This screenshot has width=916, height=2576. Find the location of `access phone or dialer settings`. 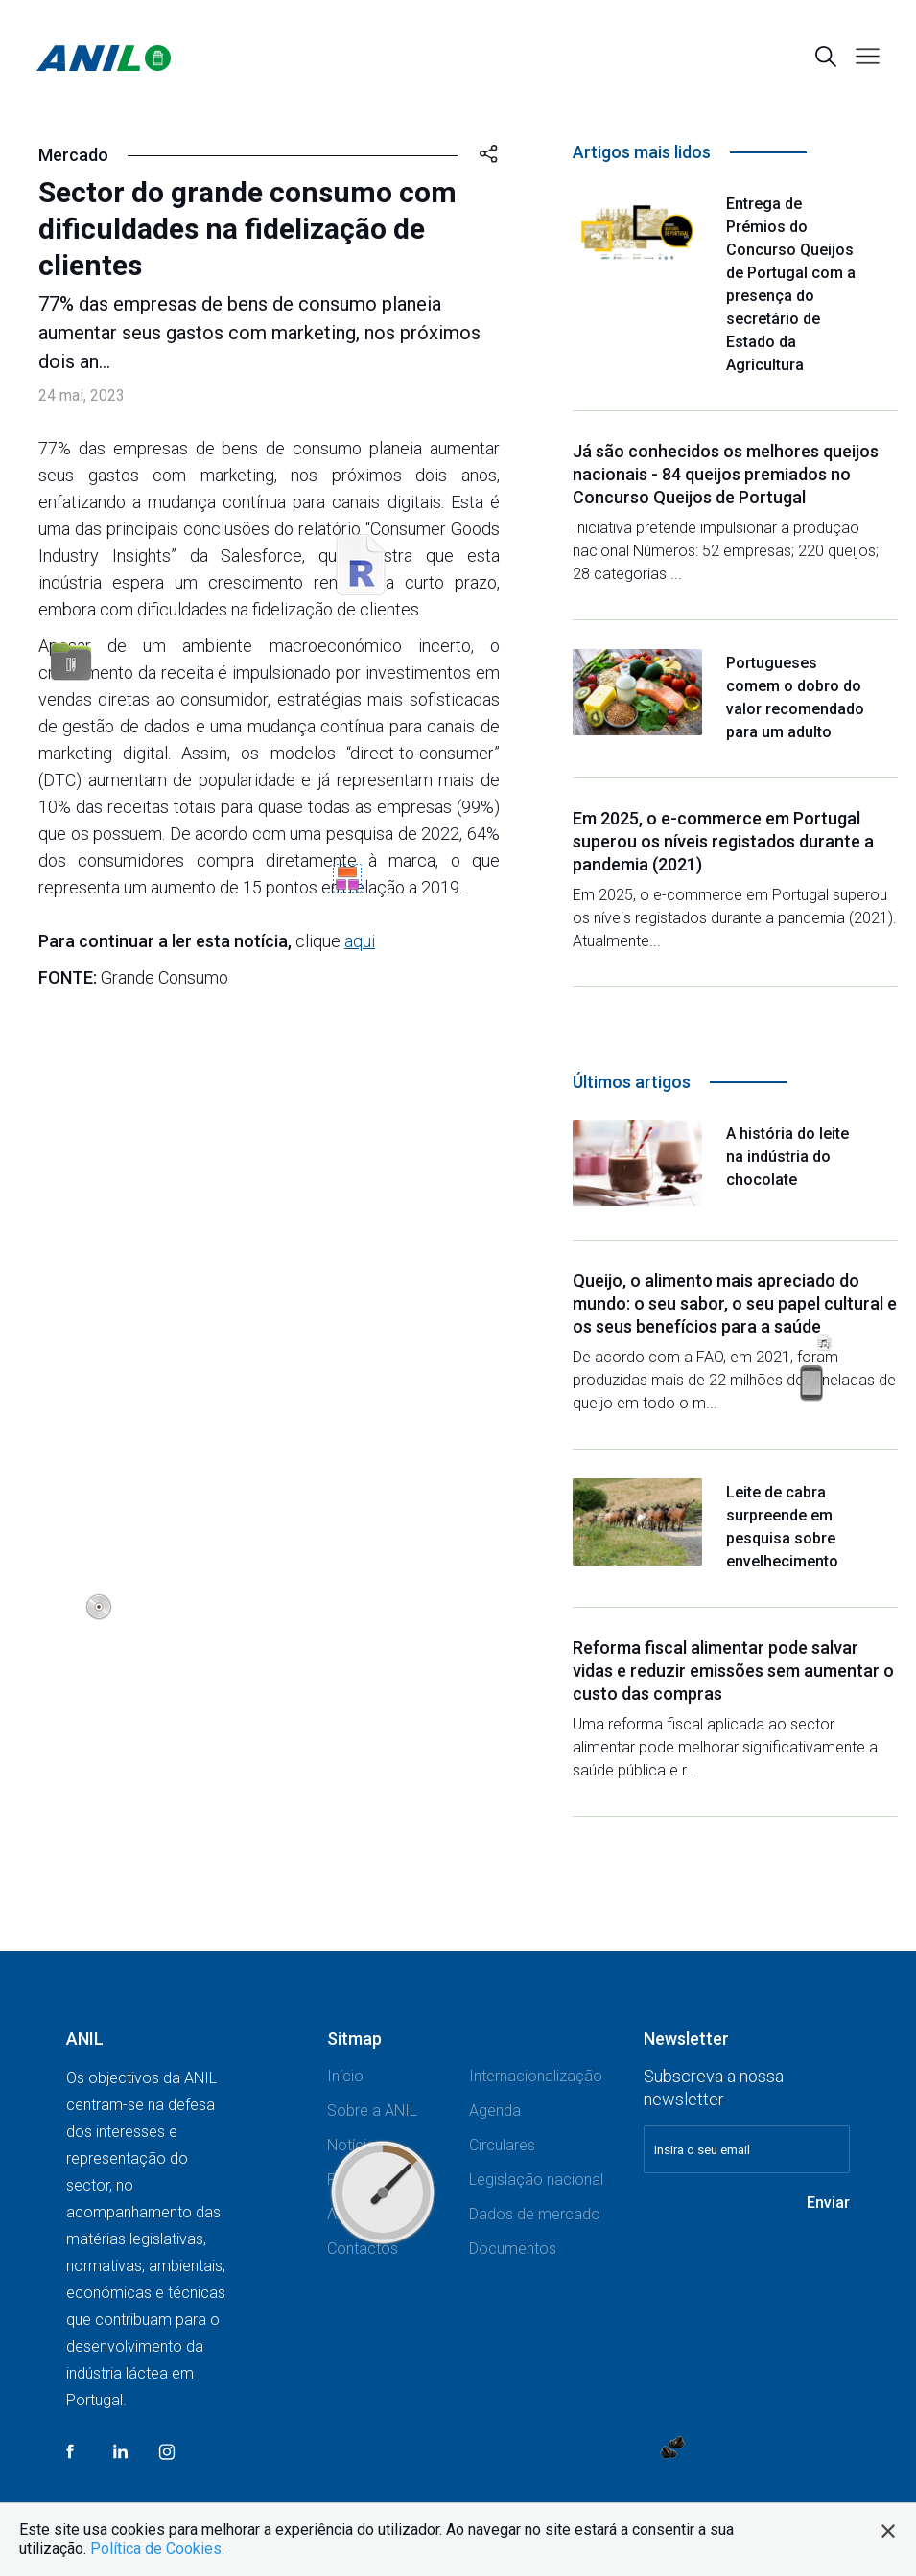

access phone or dialer settings is located at coordinates (811, 1383).